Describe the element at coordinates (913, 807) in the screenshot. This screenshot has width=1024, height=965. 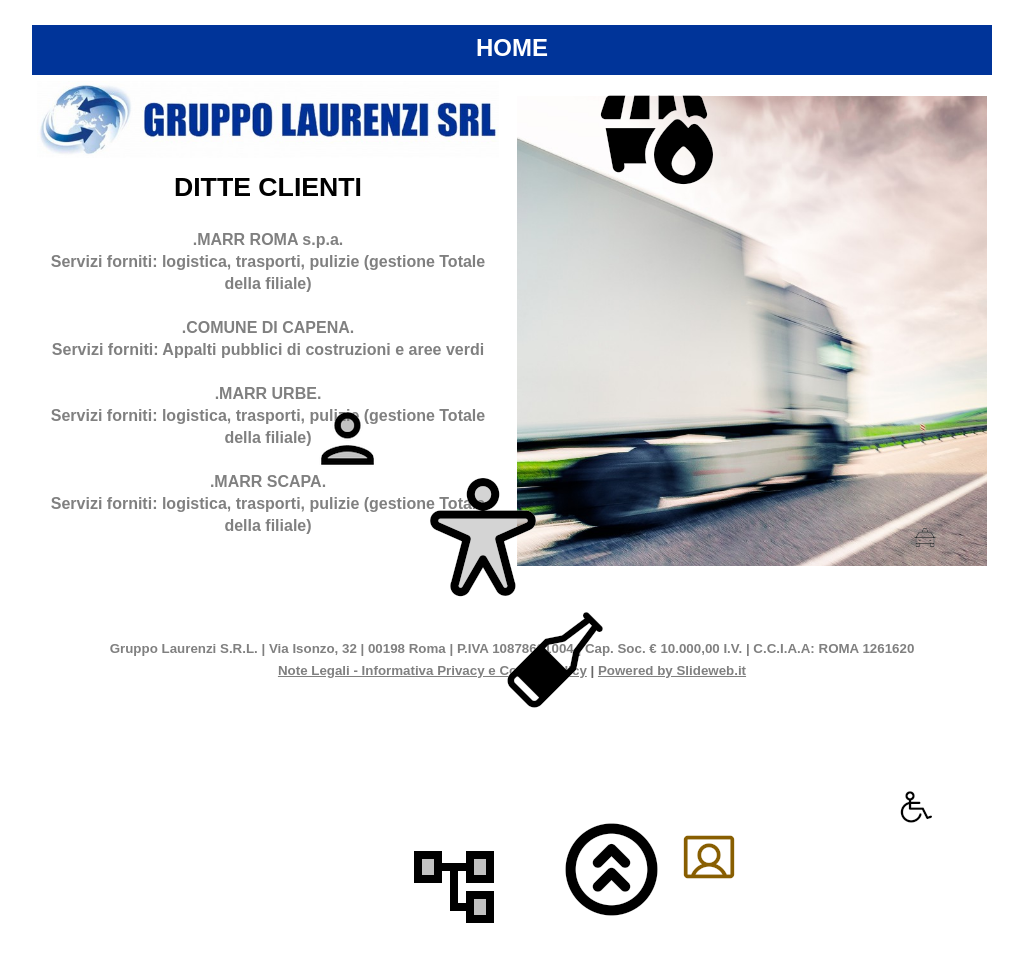
I see `indicates wheelchair accessible facilities` at that location.